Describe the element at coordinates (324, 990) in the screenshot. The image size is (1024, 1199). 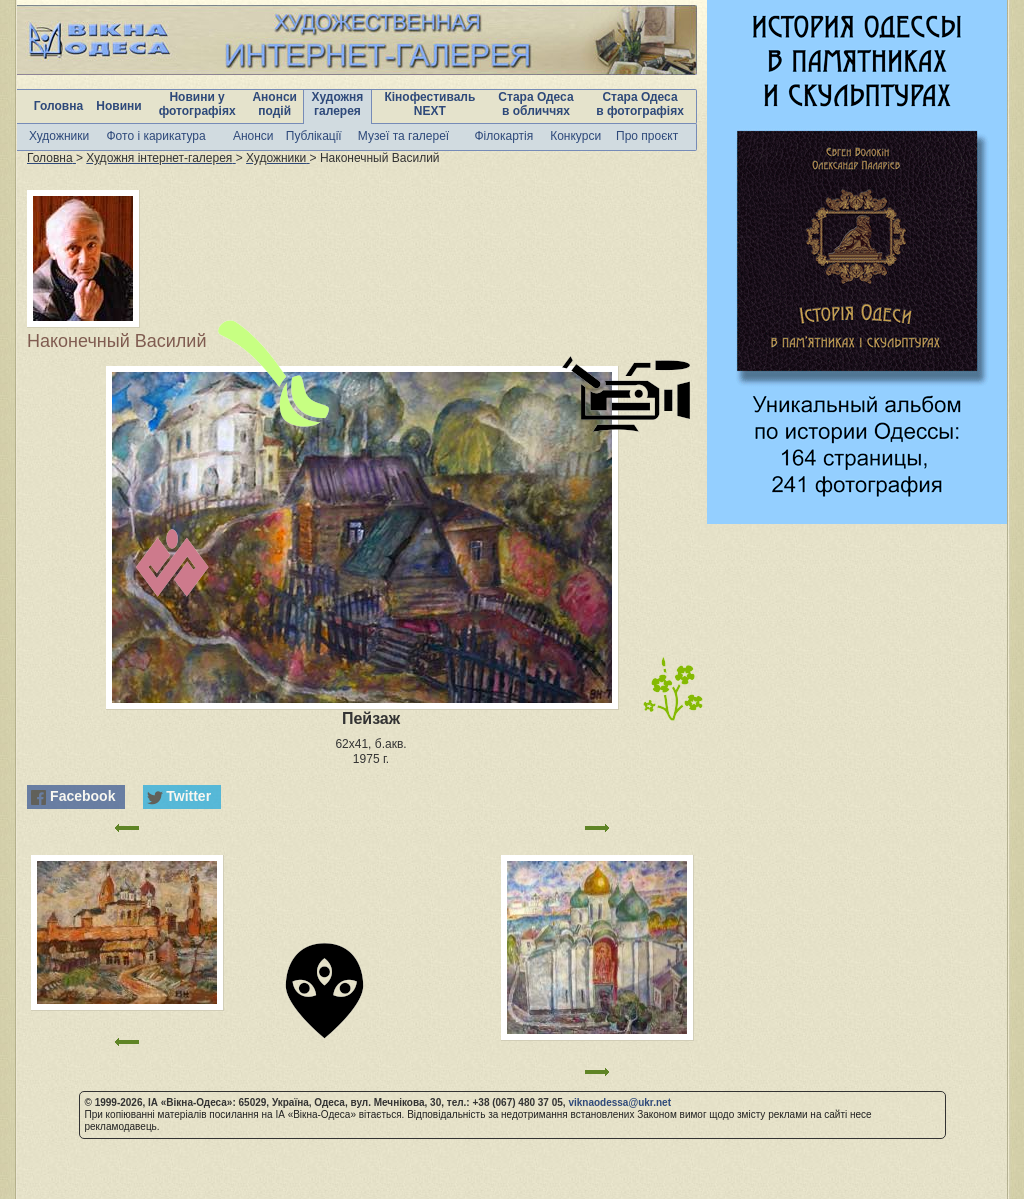
I see `alien character or avatar selection` at that location.